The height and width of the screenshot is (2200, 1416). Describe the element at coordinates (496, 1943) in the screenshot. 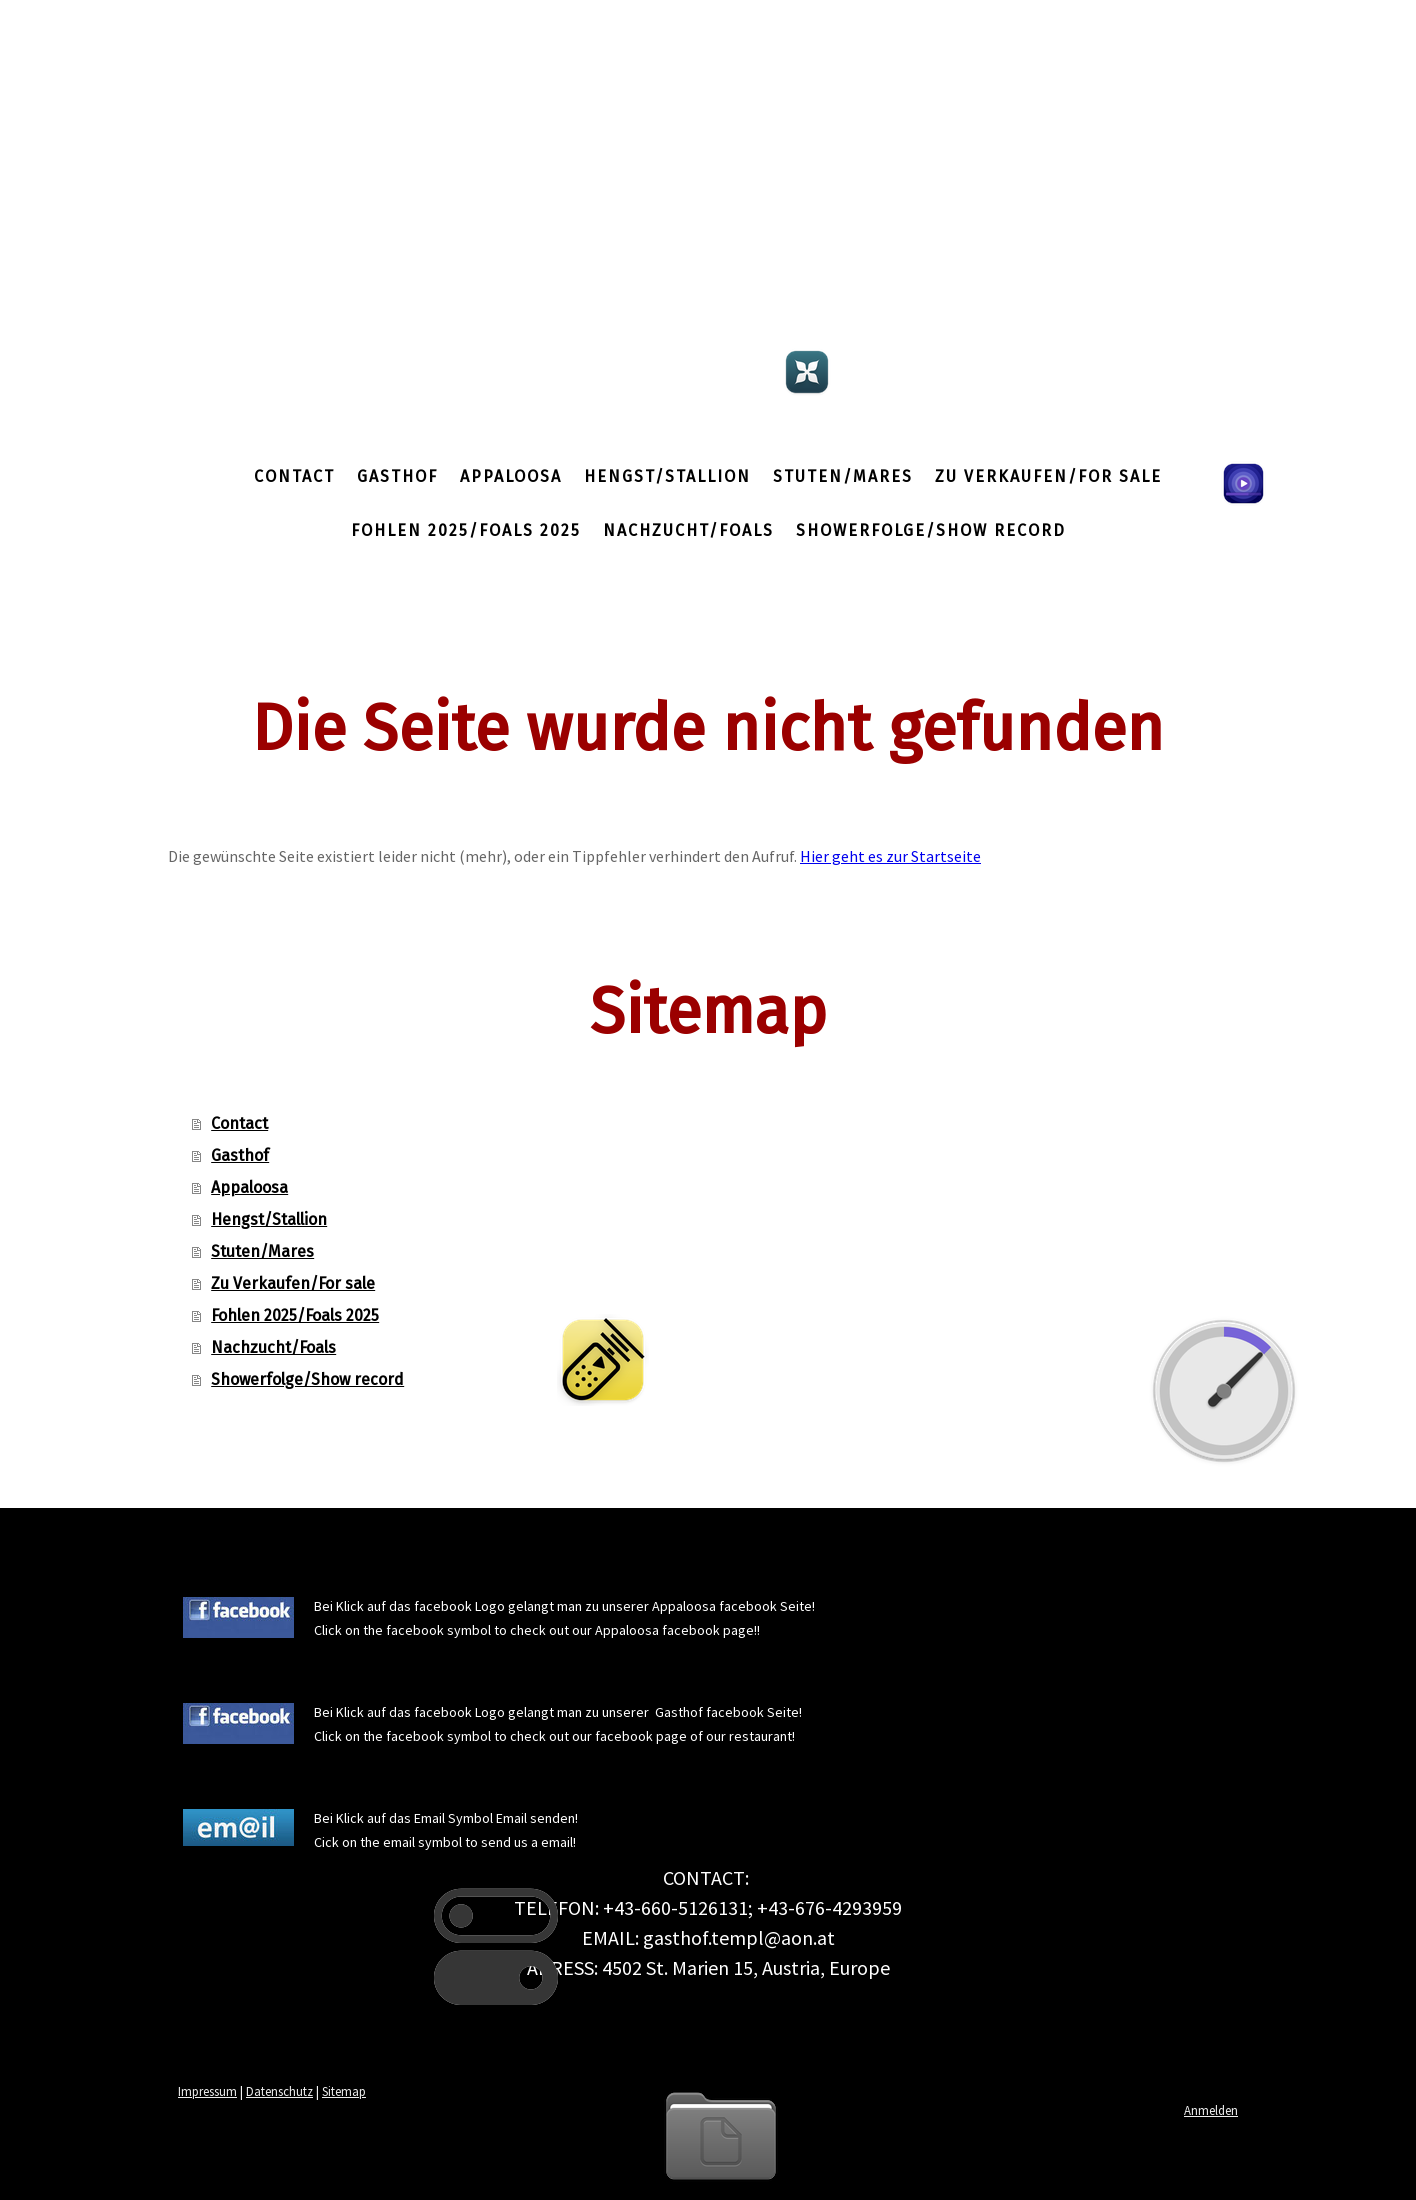

I see `access system tweaks and customization settings` at that location.